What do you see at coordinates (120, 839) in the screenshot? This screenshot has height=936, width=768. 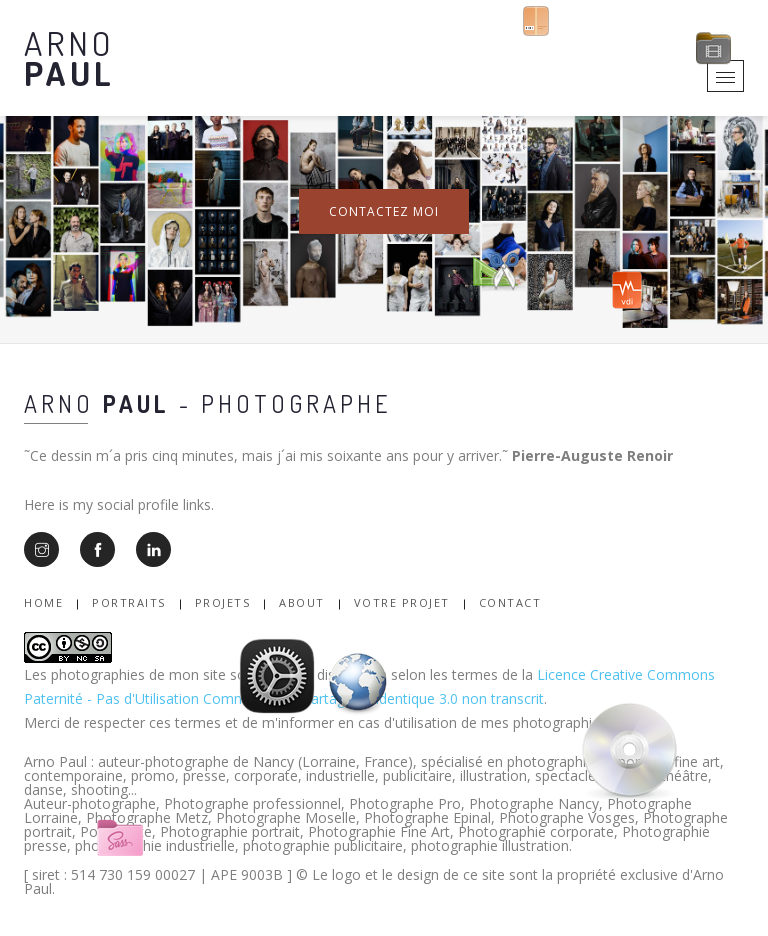 I see `folder containing sass stylesheet files` at bounding box center [120, 839].